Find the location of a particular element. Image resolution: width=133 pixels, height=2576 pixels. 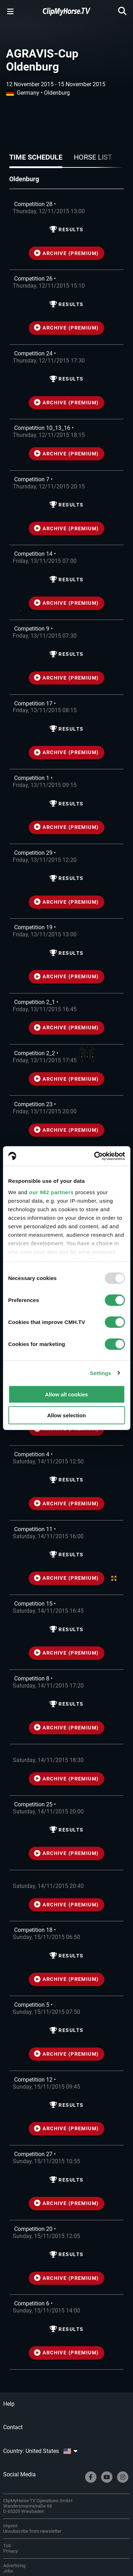

expand to fullscreen mode is located at coordinates (114, 1578).